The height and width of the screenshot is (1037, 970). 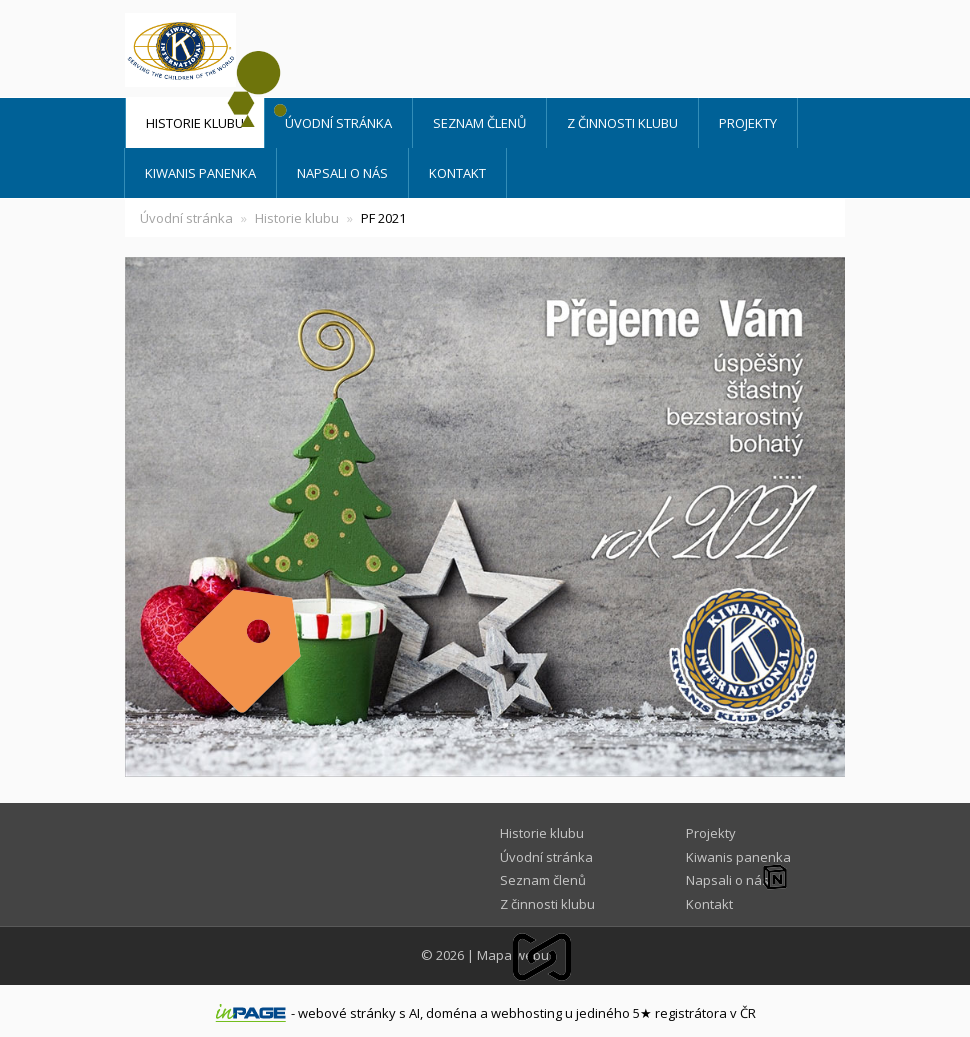 What do you see at coordinates (775, 877) in the screenshot?
I see `open Notion app` at bounding box center [775, 877].